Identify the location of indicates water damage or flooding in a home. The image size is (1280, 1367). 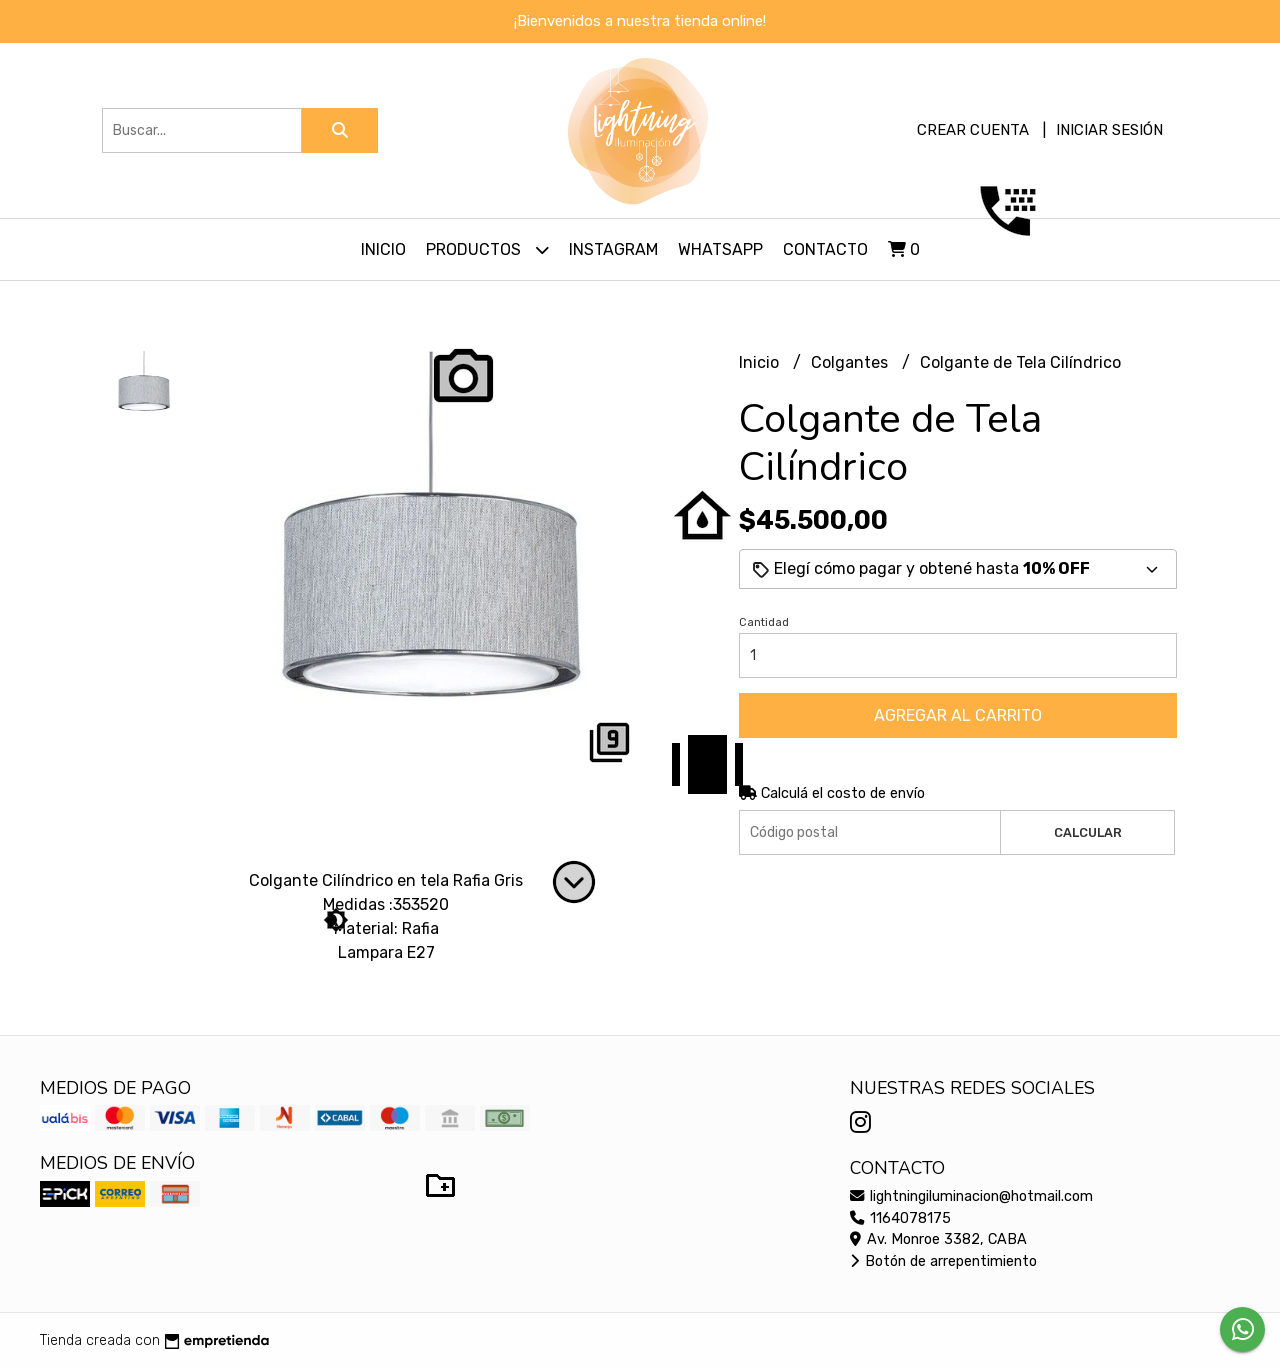
(702, 516).